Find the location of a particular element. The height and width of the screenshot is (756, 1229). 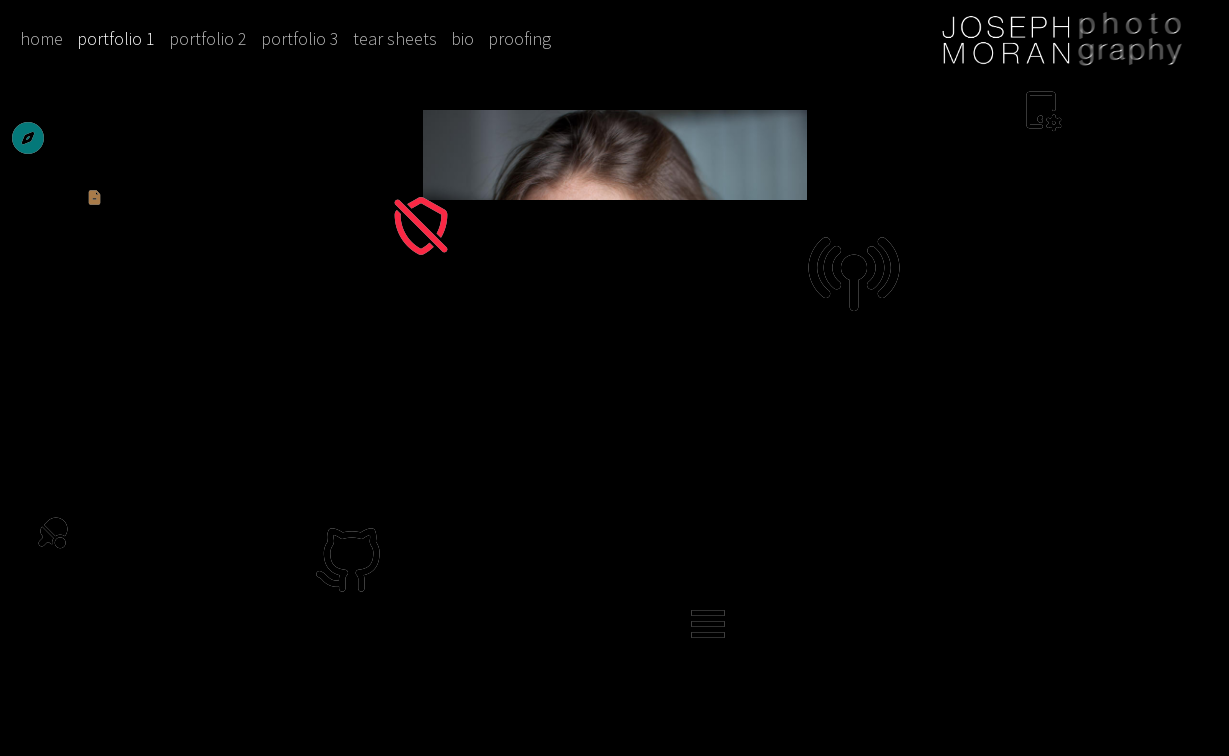

disable security protection is located at coordinates (421, 226).